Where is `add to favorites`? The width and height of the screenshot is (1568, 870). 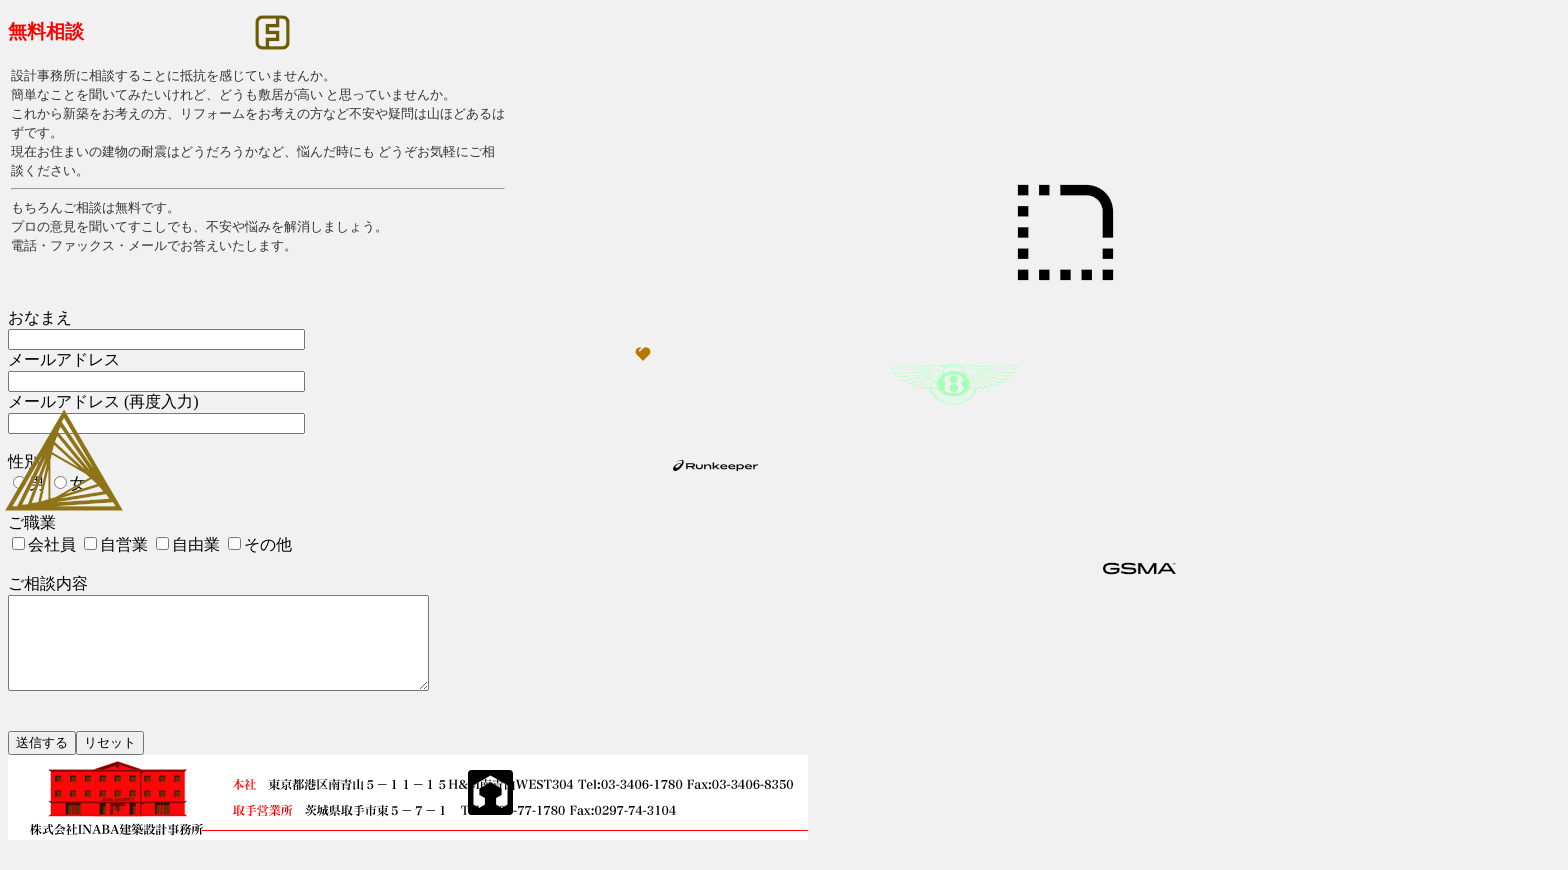 add to favorites is located at coordinates (643, 354).